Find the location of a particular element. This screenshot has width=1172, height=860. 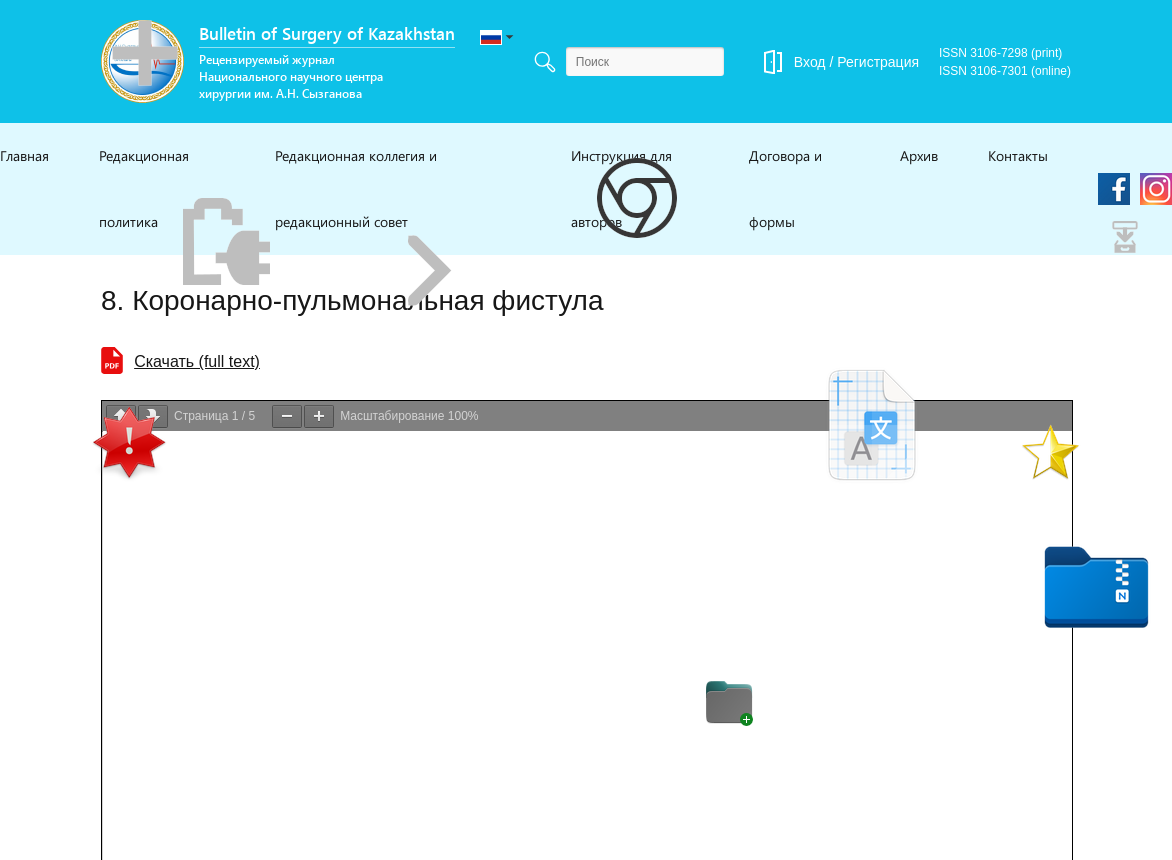

navigate to the next item or page is located at coordinates (431, 270).